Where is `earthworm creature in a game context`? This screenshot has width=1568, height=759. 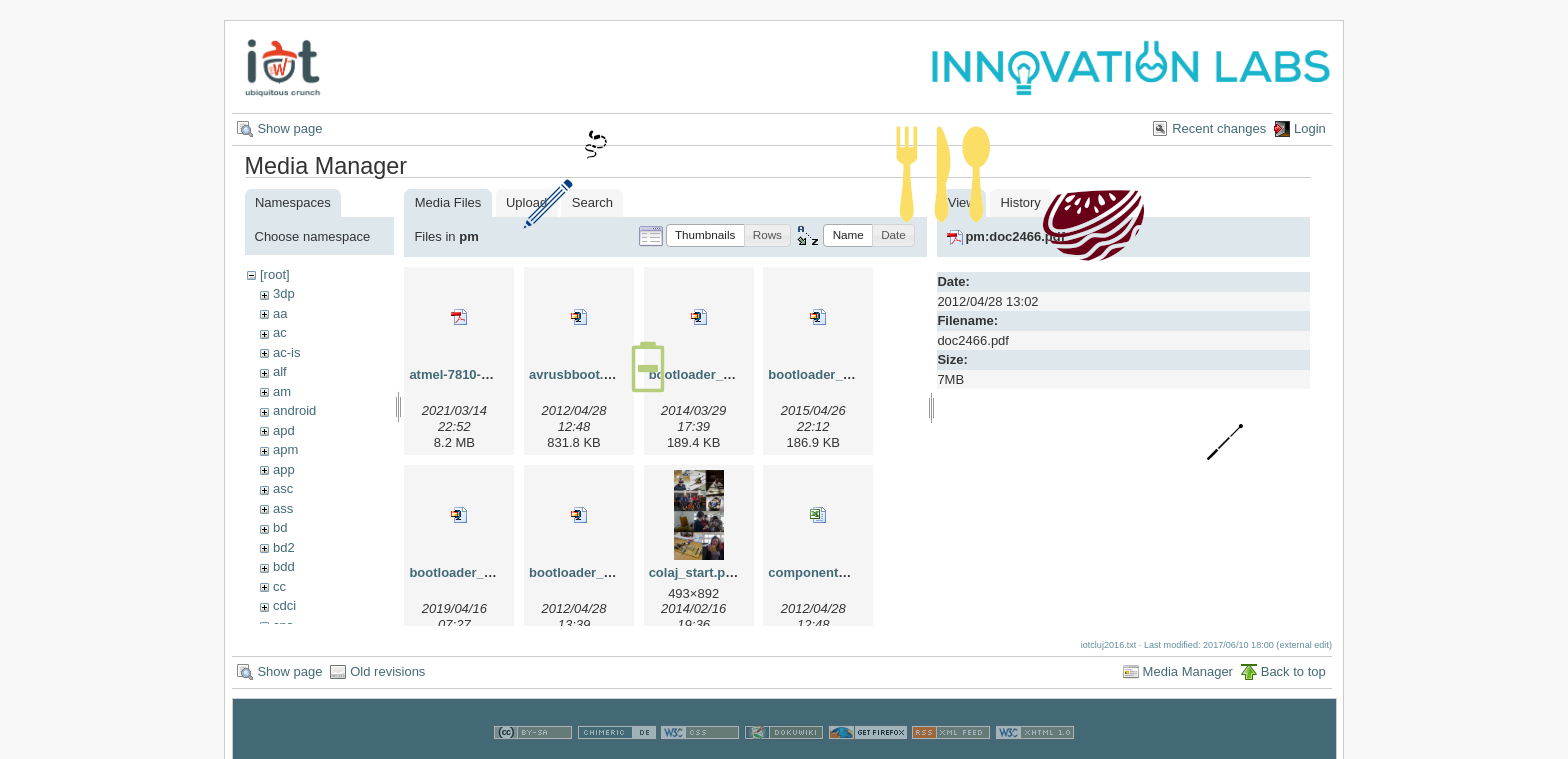
earthworm creature in a game context is located at coordinates (595, 144).